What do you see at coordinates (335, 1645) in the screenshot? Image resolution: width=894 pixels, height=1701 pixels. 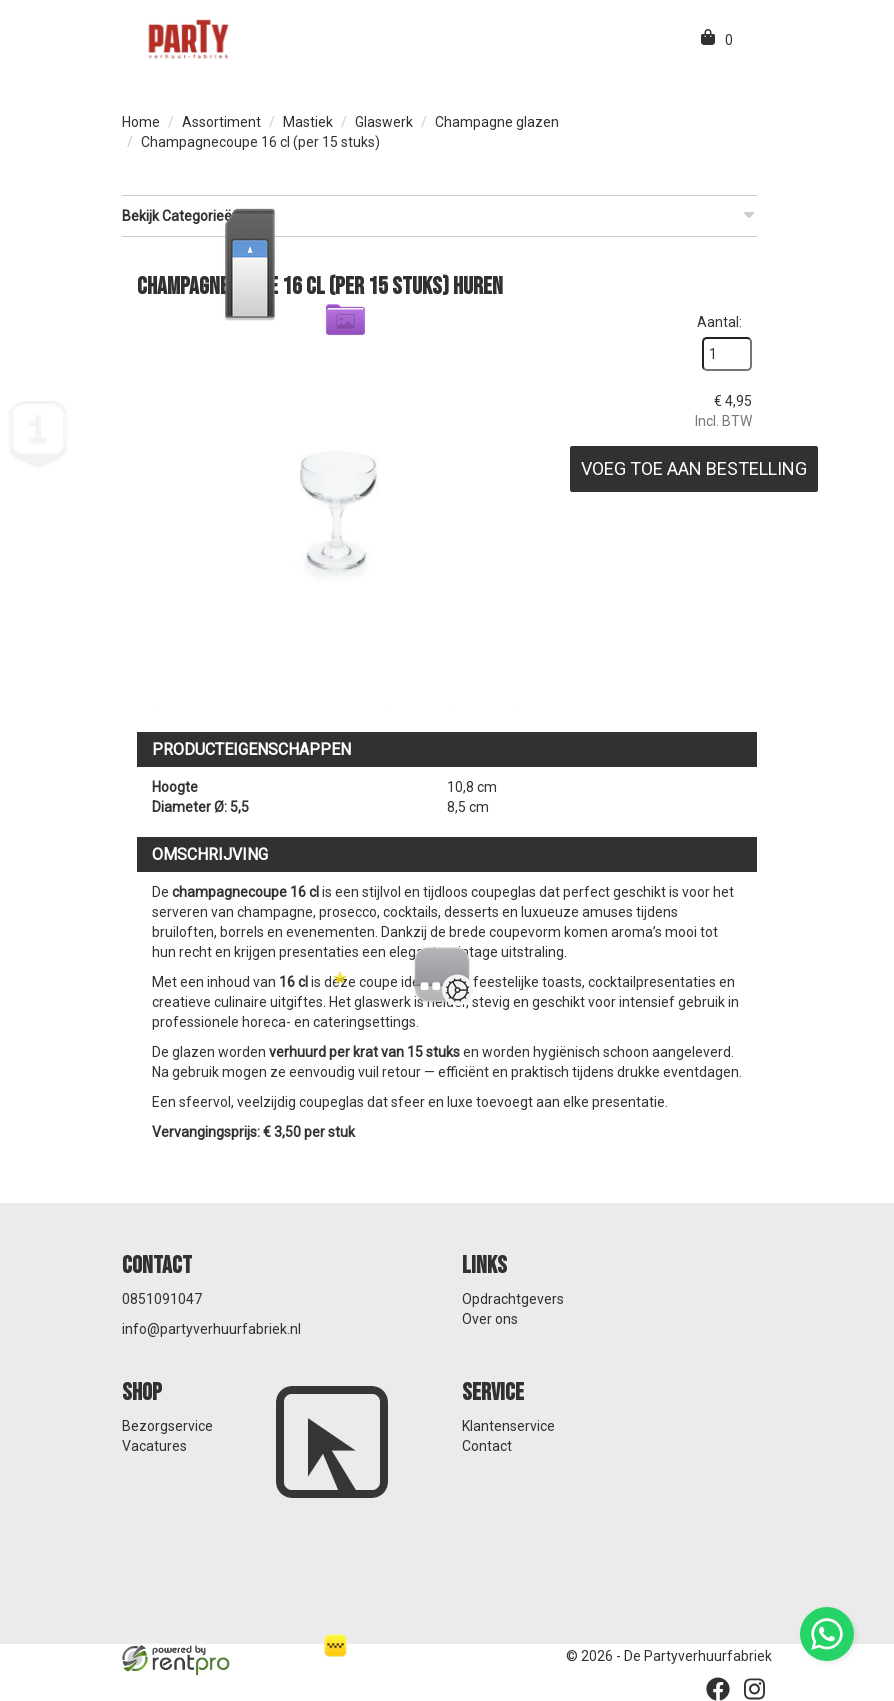 I see `open taxi or ride-hailing app` at bounding box center [335, 1645].